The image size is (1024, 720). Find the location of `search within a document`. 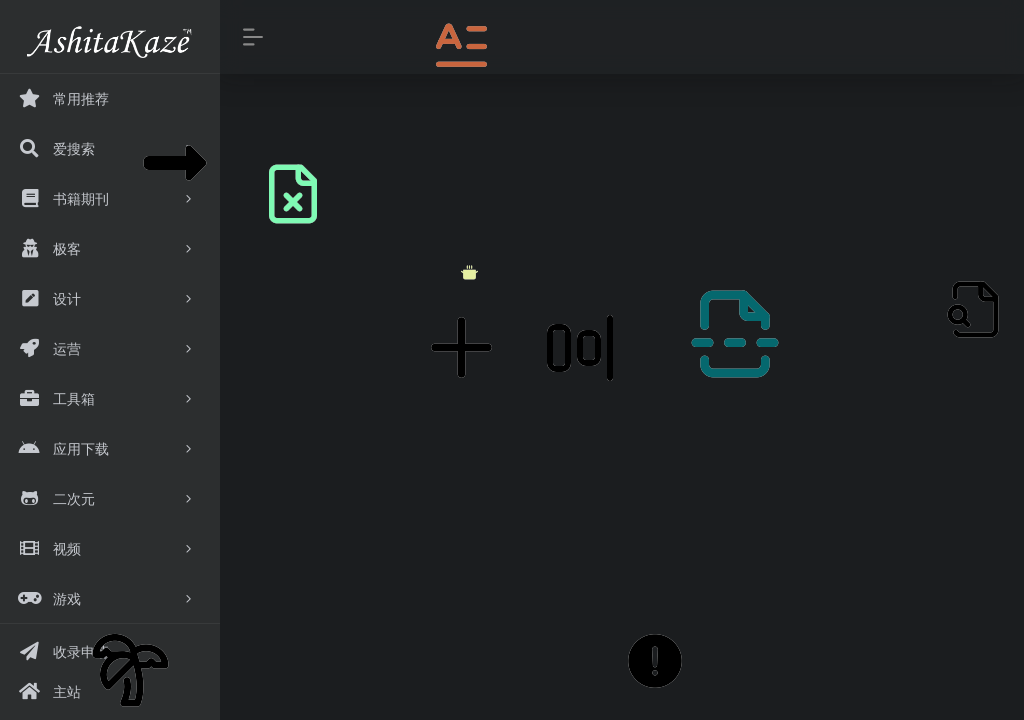

search within a document is located at coordinates (975, 309).